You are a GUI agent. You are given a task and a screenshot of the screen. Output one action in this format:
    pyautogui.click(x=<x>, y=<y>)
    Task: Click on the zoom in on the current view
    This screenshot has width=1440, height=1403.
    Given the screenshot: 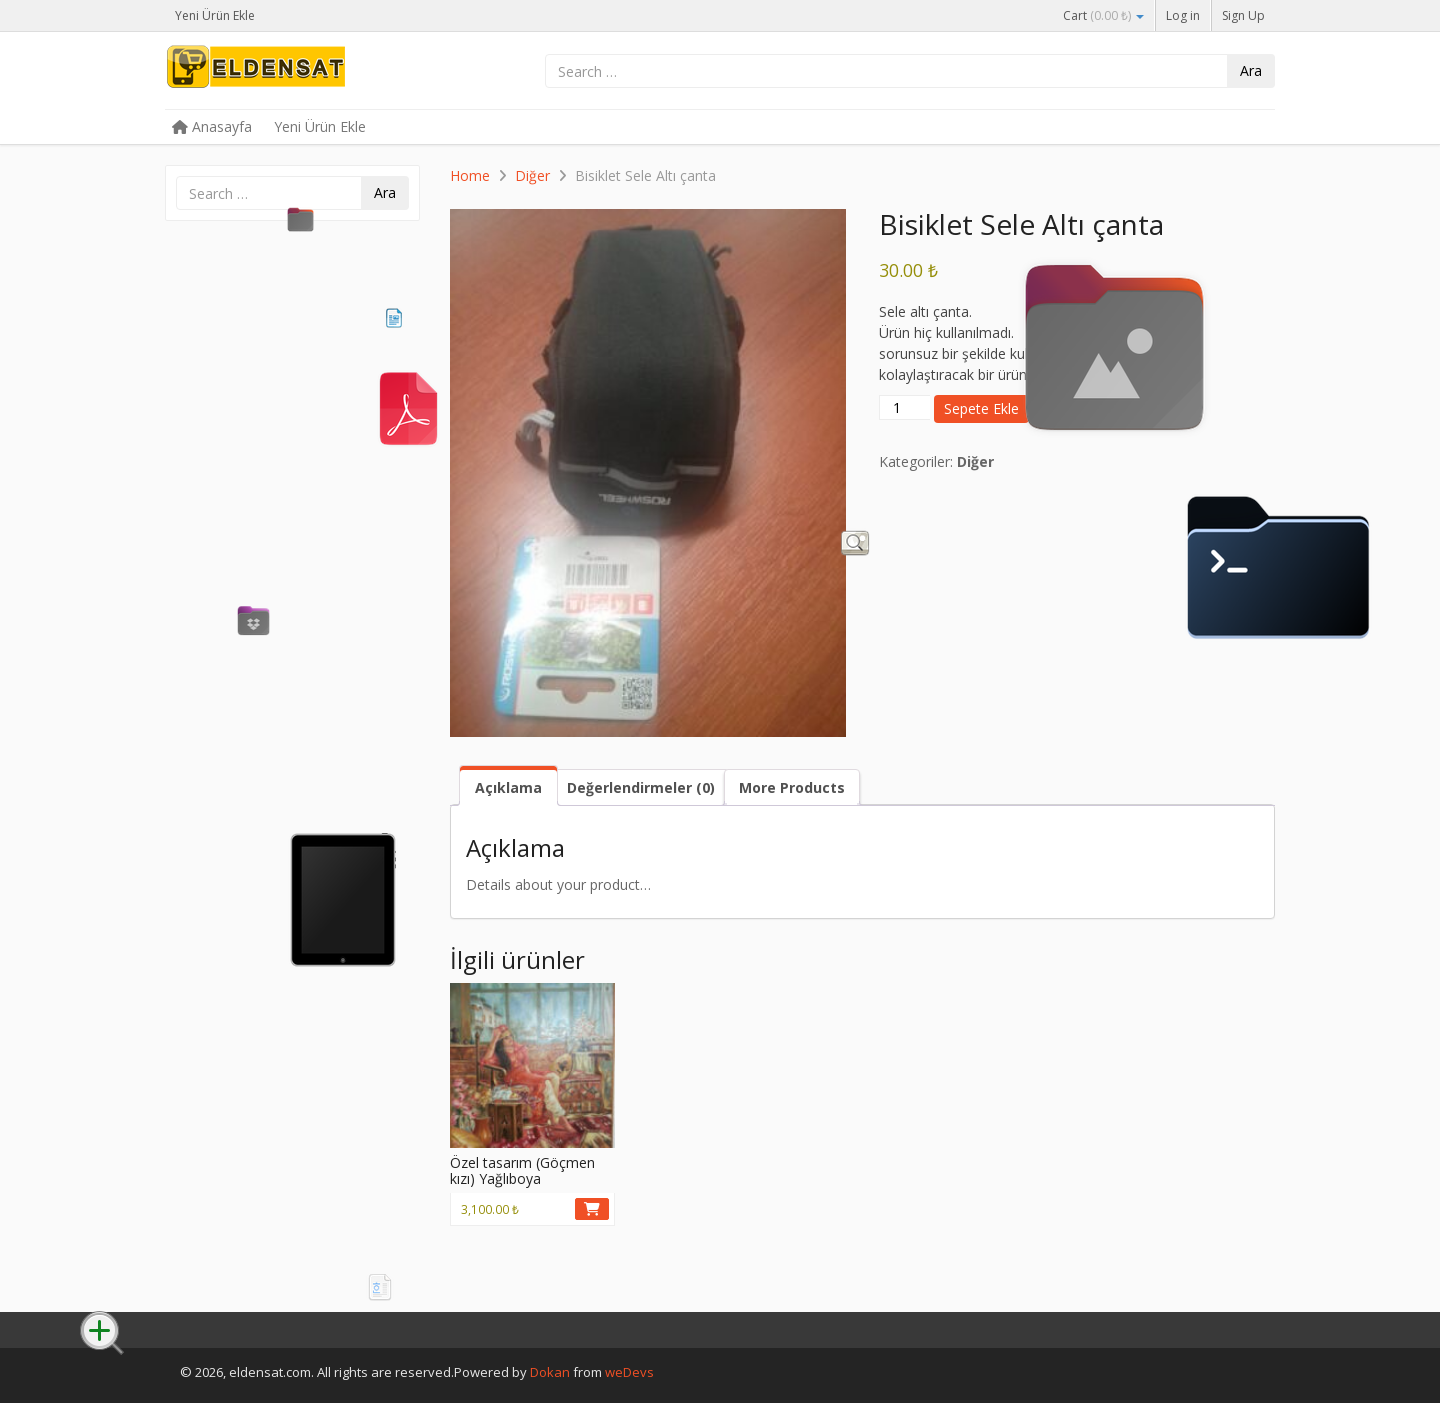 What is the action you would take?
    pyautogui.click(x=102, y=1333)
    